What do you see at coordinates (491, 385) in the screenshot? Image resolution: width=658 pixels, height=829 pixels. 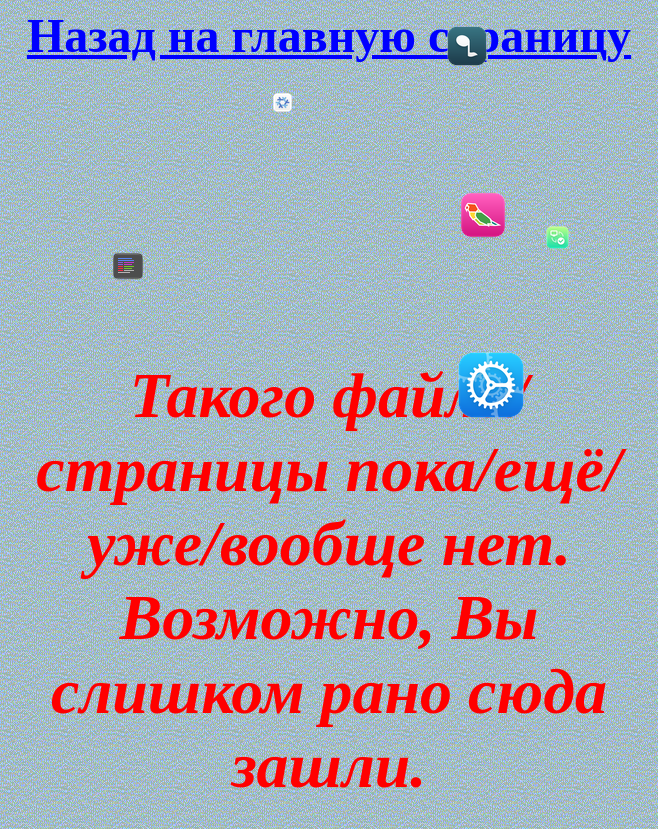 I see `open software center or app store` at bounding box center [491, 385].